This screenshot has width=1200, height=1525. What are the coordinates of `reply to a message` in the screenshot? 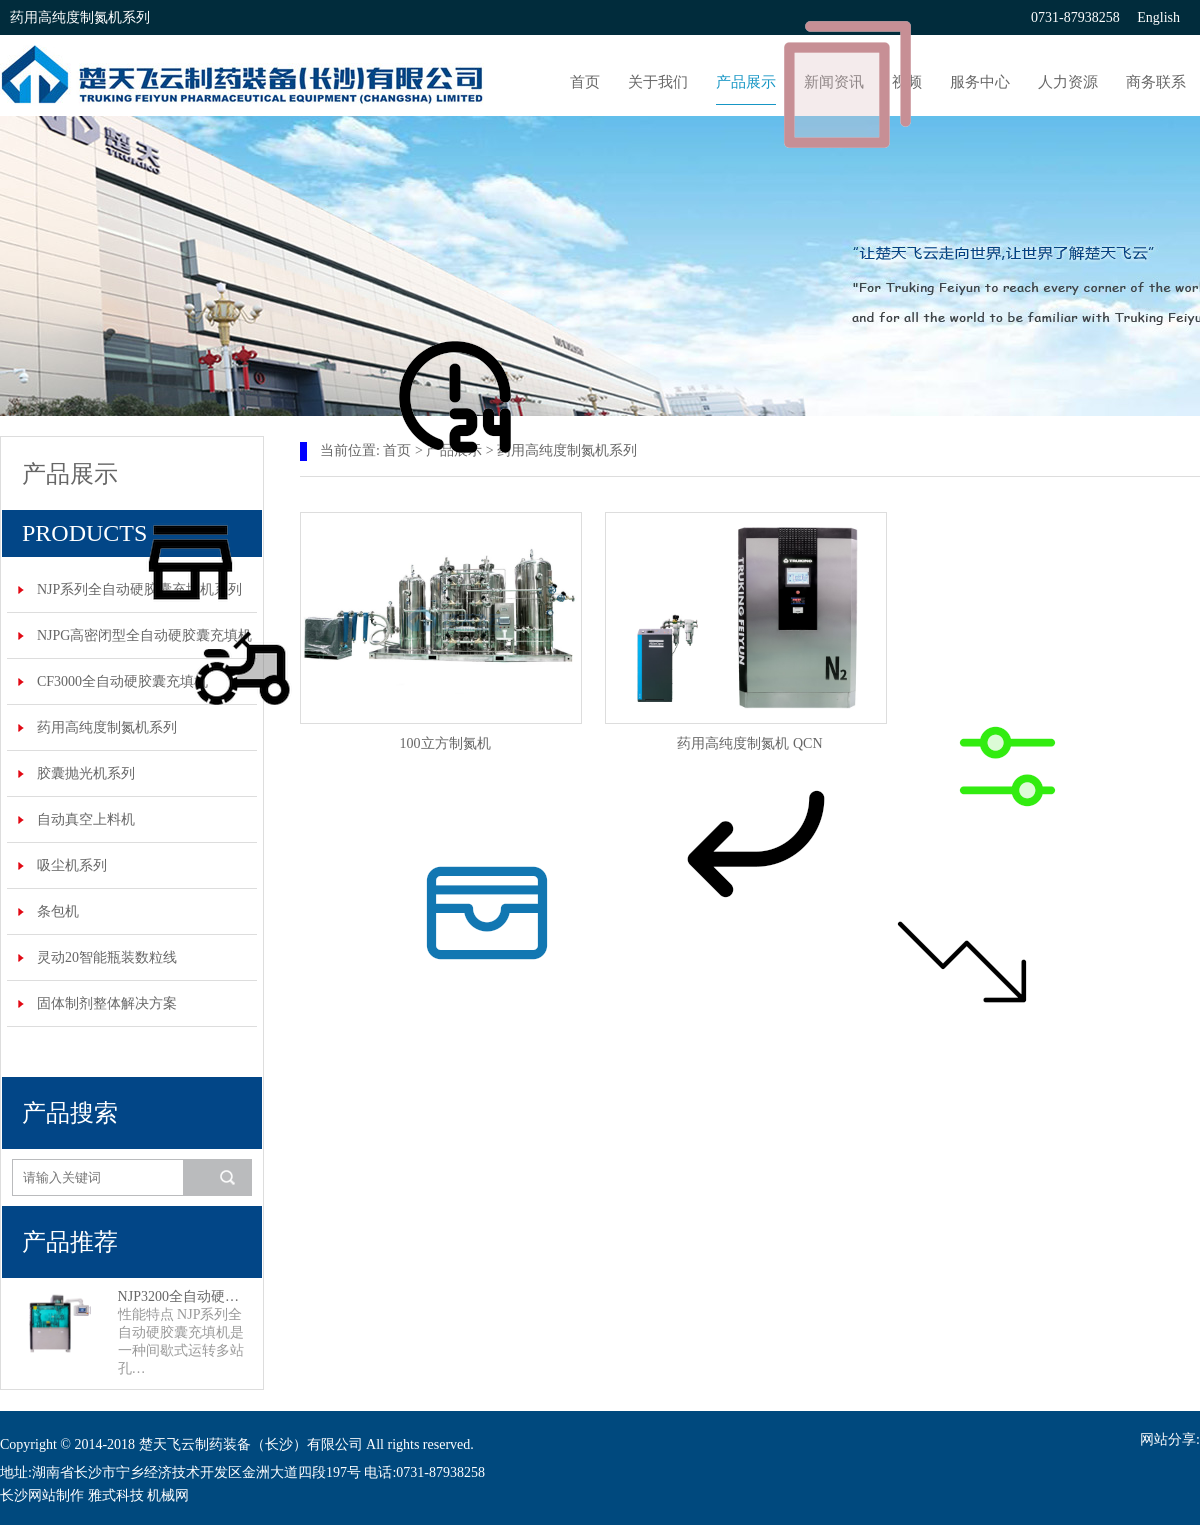 It's located at (756, 844).